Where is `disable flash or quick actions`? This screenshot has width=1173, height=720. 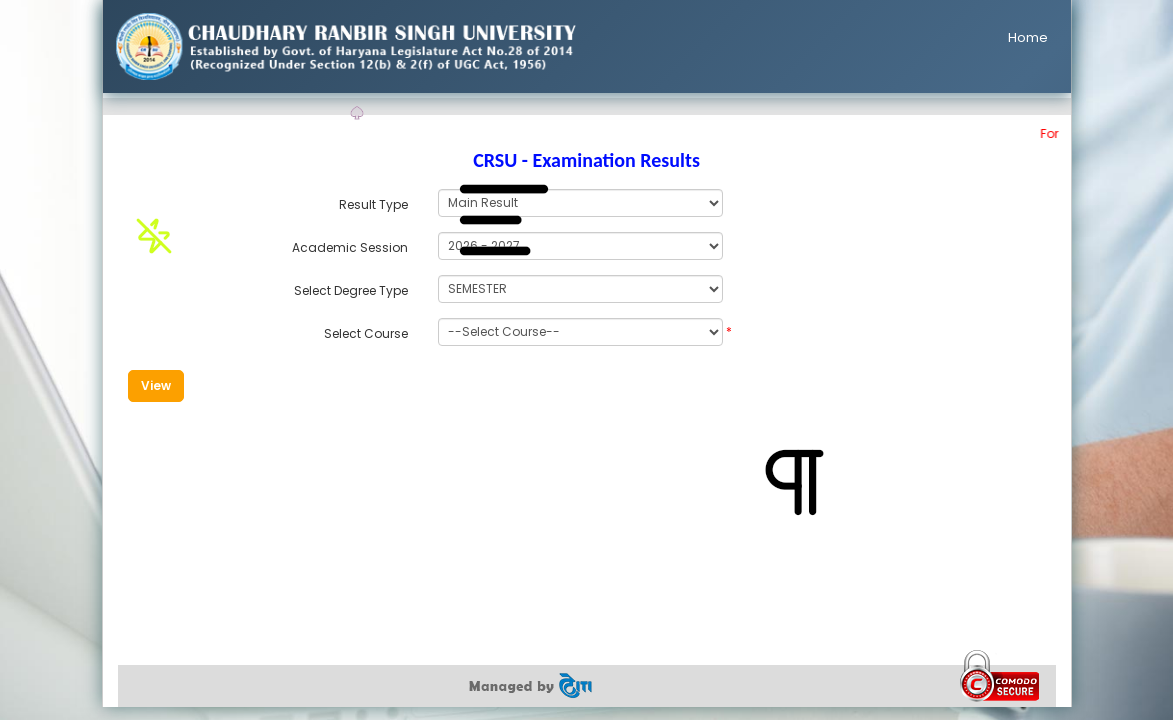
disable flash or quick actions is located at coordinates (154, 236).